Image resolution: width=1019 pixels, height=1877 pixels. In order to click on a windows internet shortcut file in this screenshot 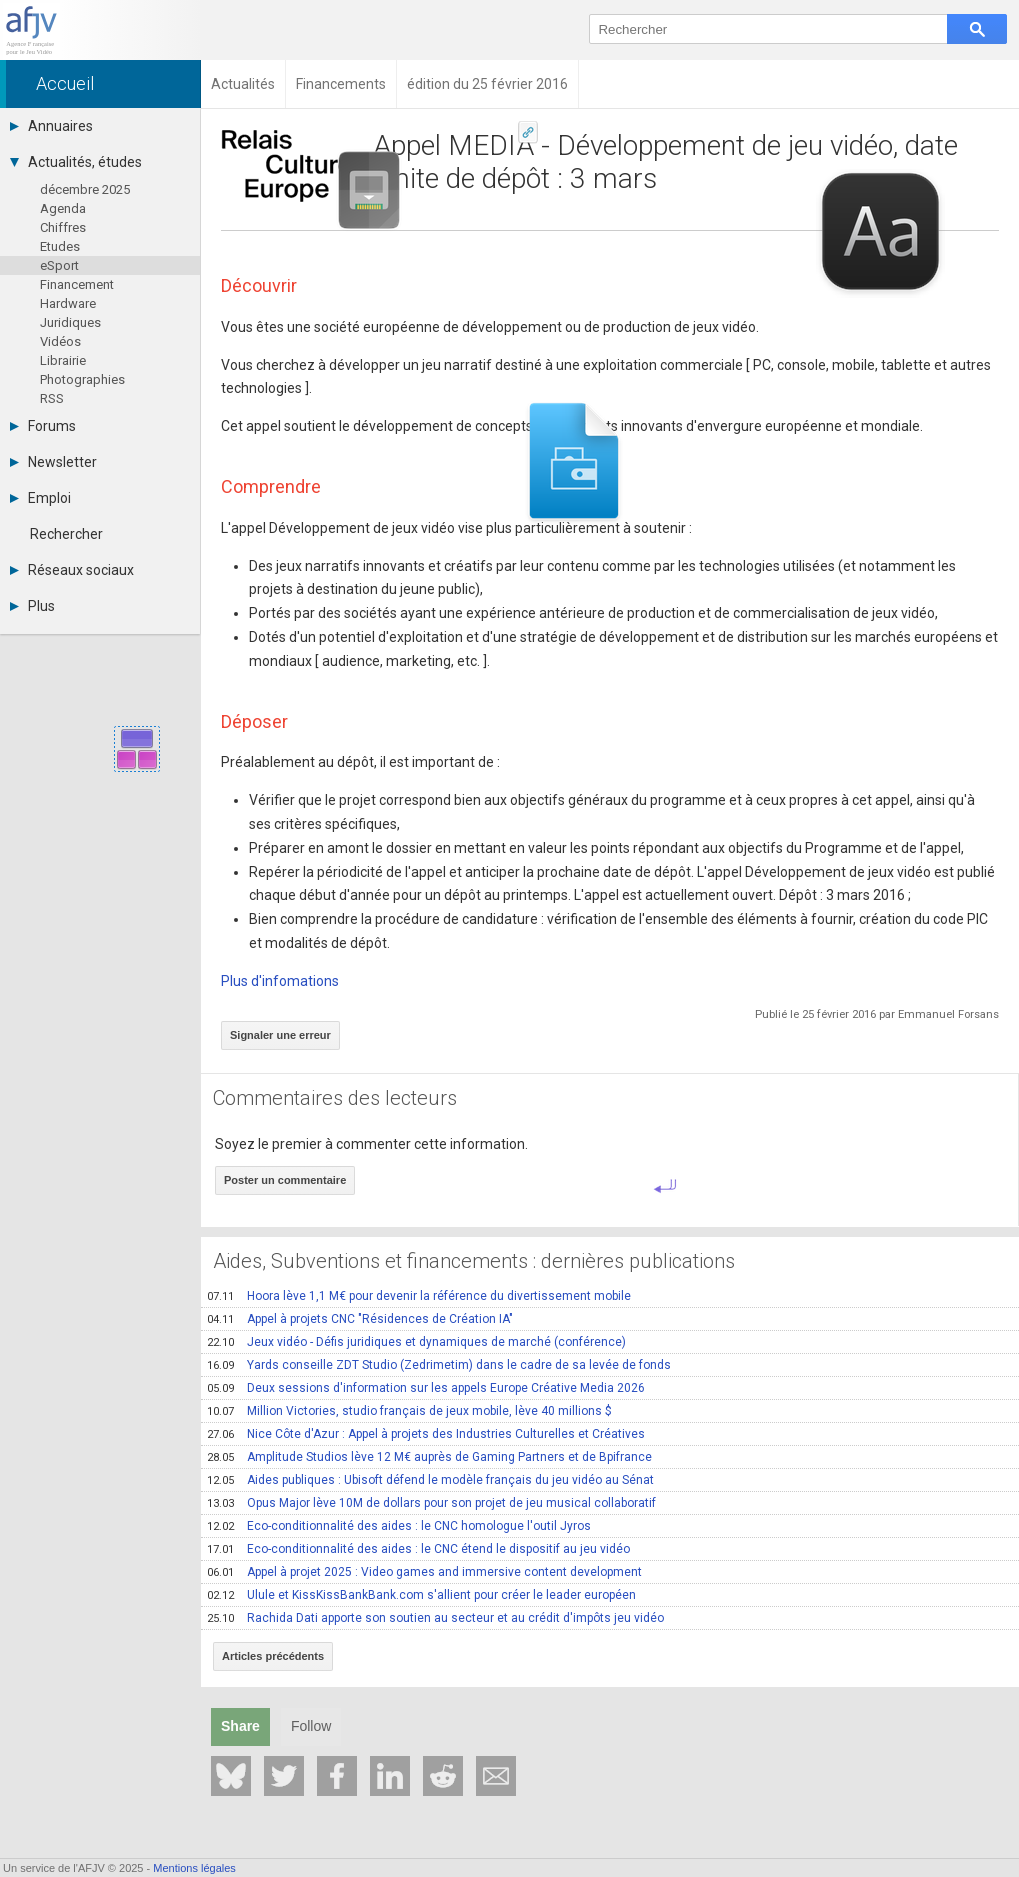, I will do `click(528, 132)`.